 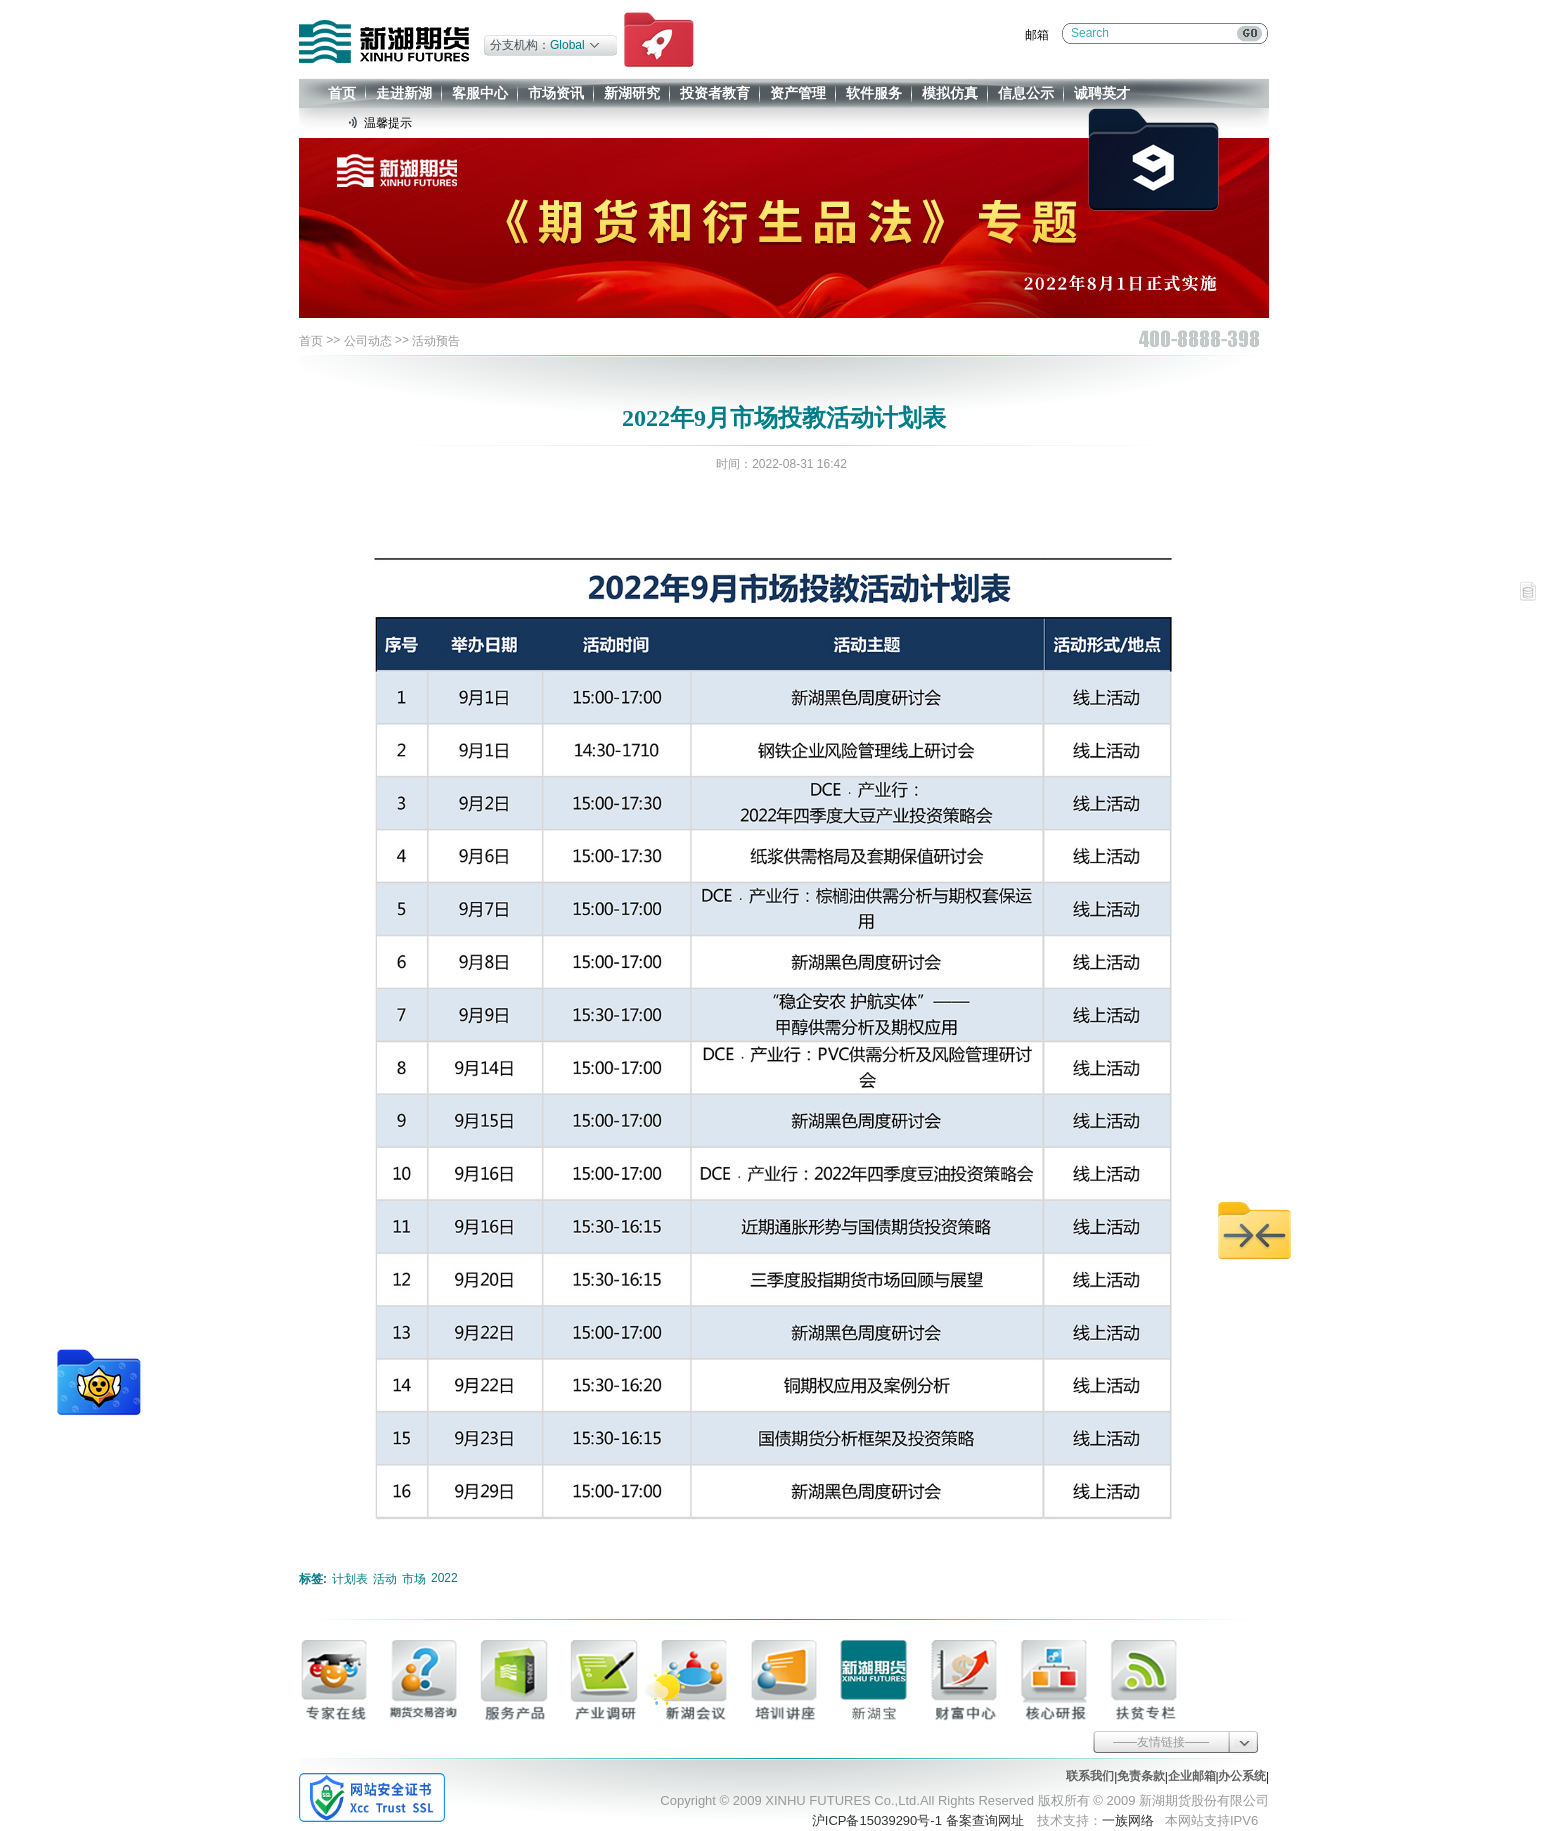 I want to click on indicates a SQL database file, so click(x=1528, y=591).